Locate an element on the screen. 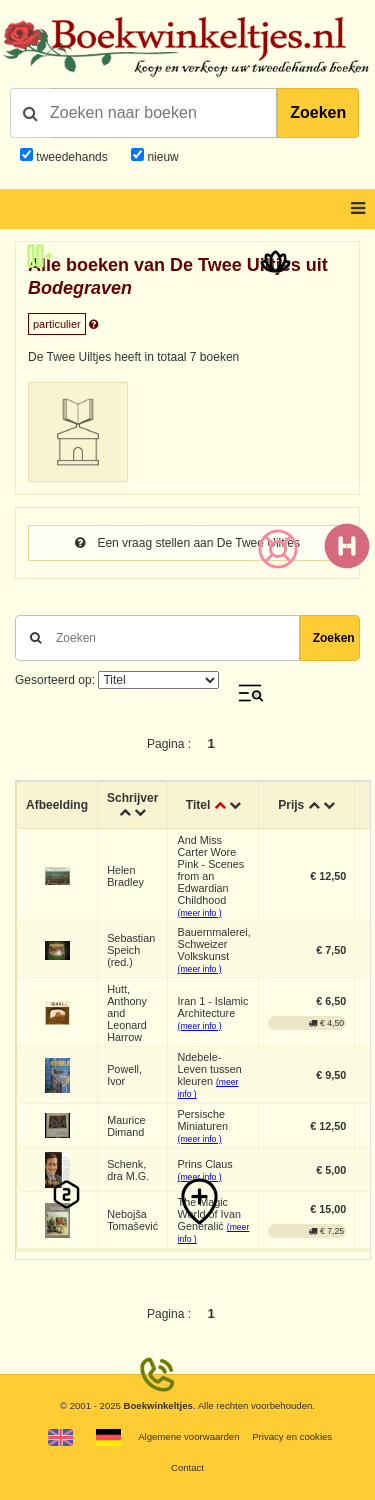 The height and width of the screenshot is (1500, 375). access meditation or mindfulness features is located at coordinates (275, 262).